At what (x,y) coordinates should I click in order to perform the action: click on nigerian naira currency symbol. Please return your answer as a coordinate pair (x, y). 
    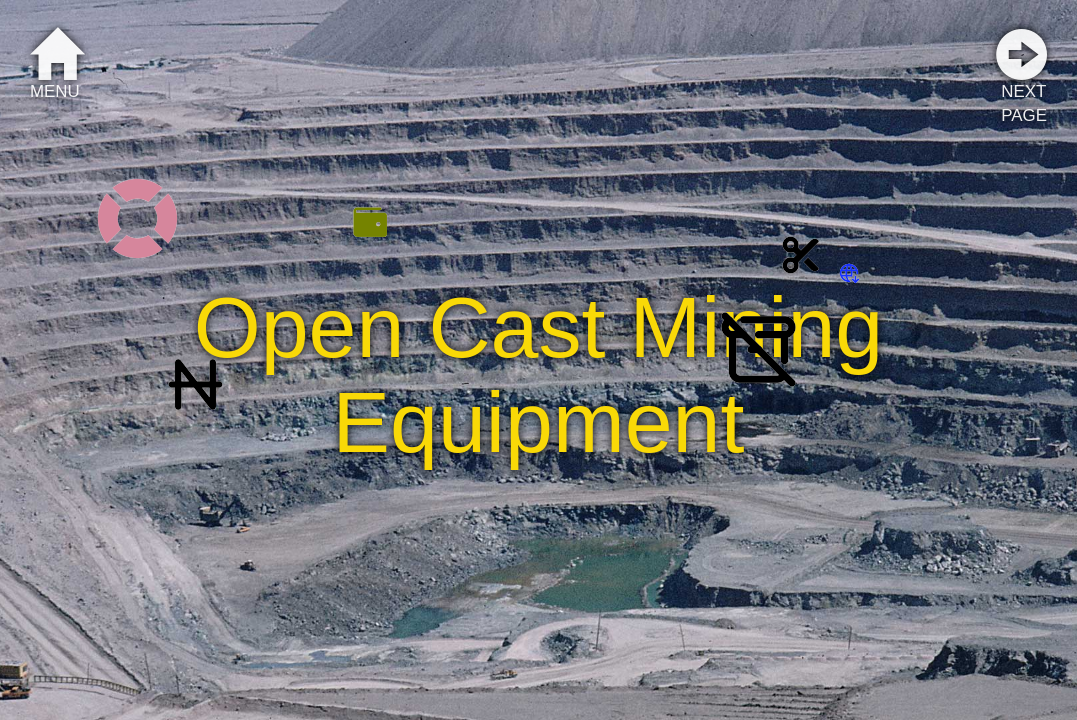
    Looking at the image, I should click on (195, 384).